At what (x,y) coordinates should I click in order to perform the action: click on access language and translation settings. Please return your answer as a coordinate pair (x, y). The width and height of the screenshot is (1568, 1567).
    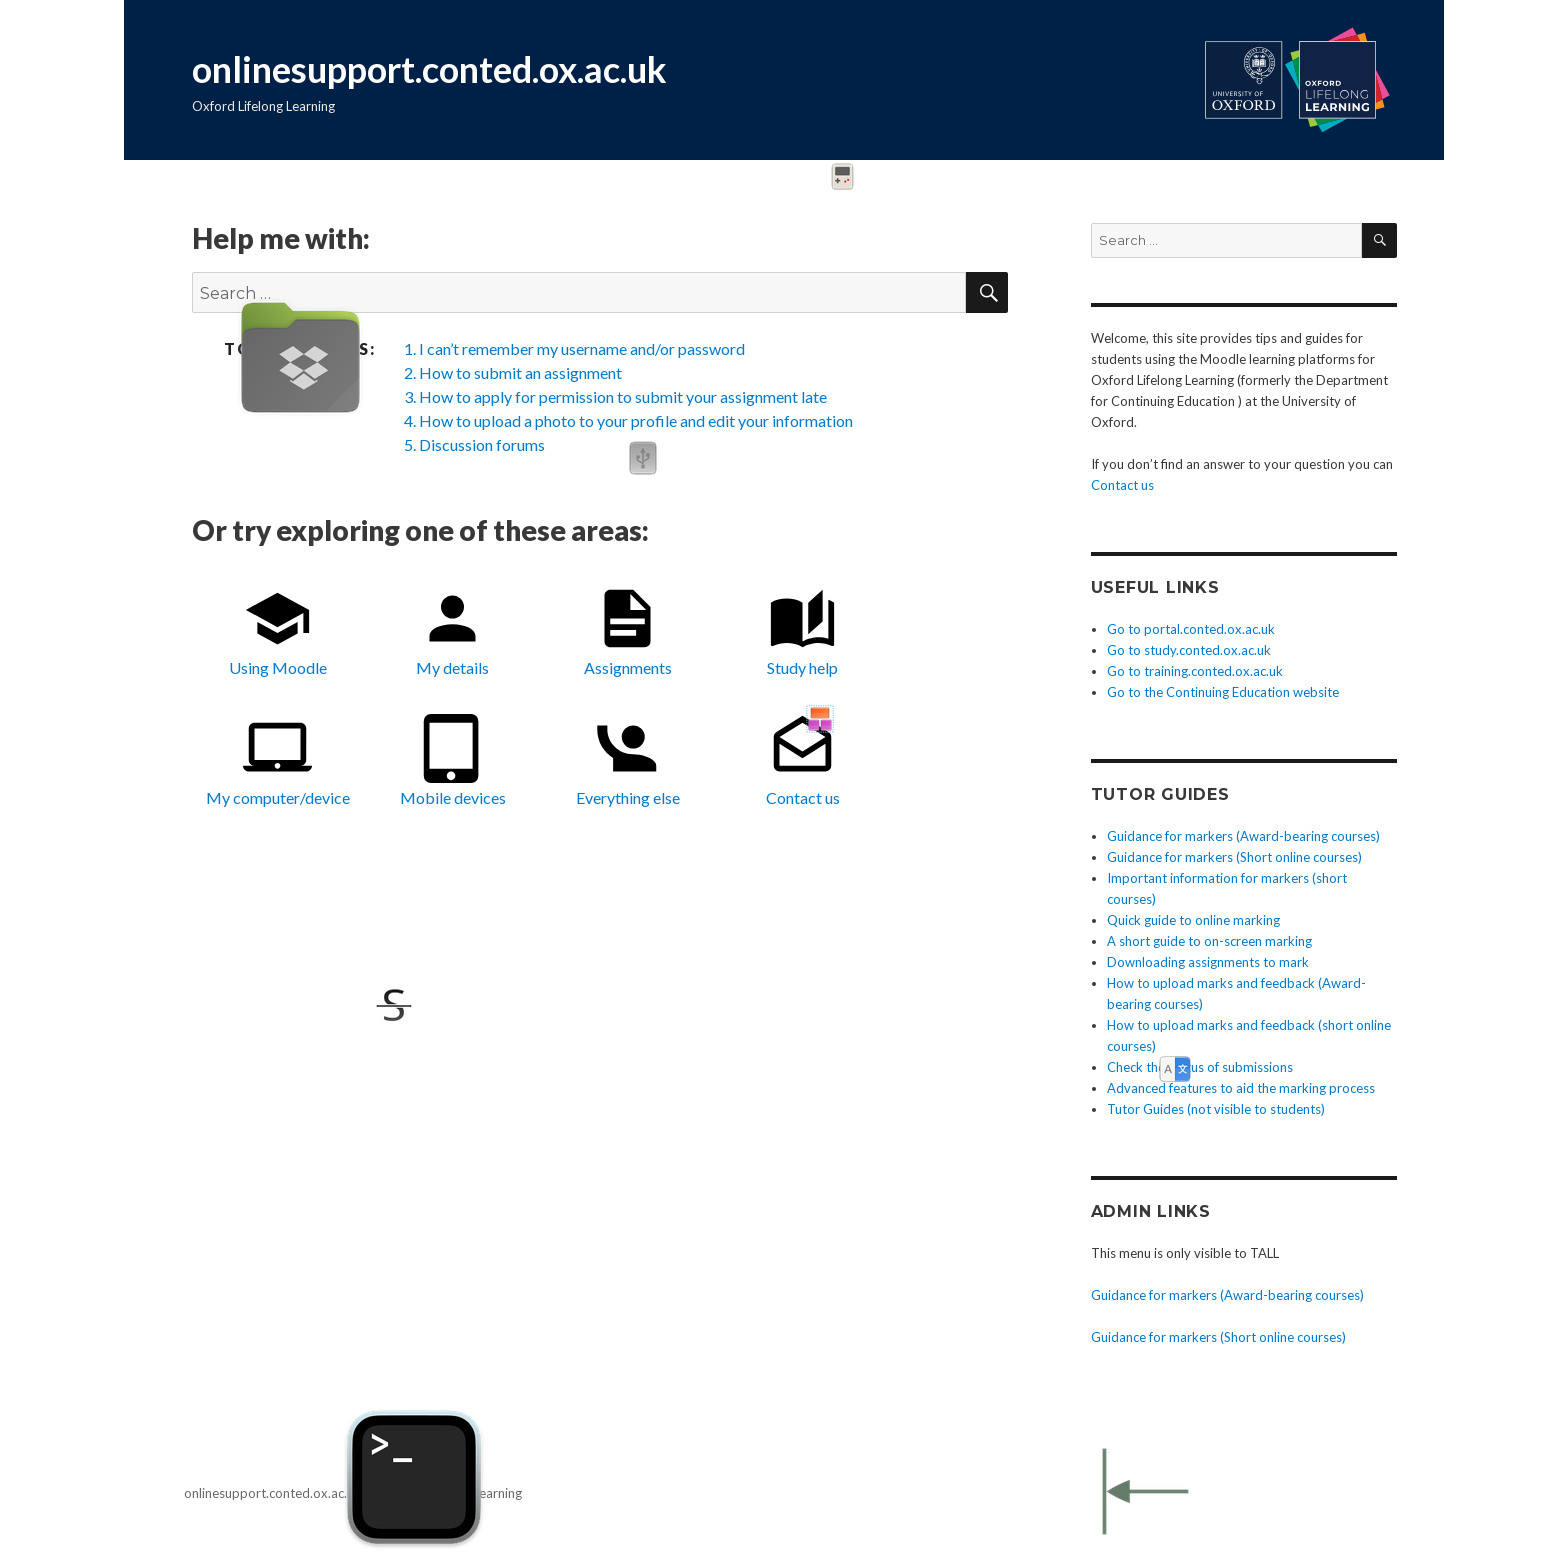
    Looking at the image, I should click on (1175, 1069).